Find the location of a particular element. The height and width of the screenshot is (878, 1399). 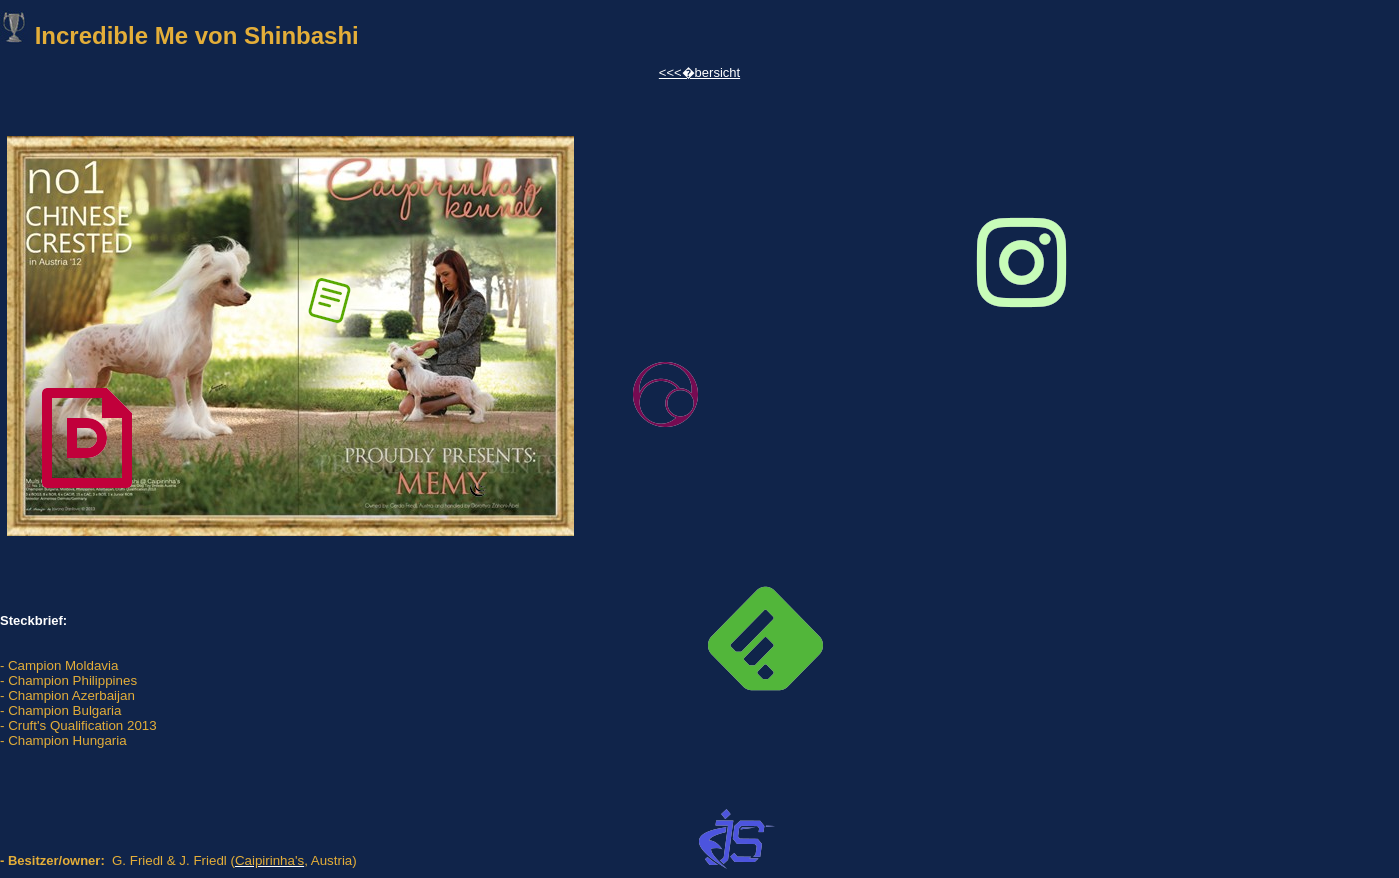

visit read.cv profile or portfolio is located at coordinates (329, 300).